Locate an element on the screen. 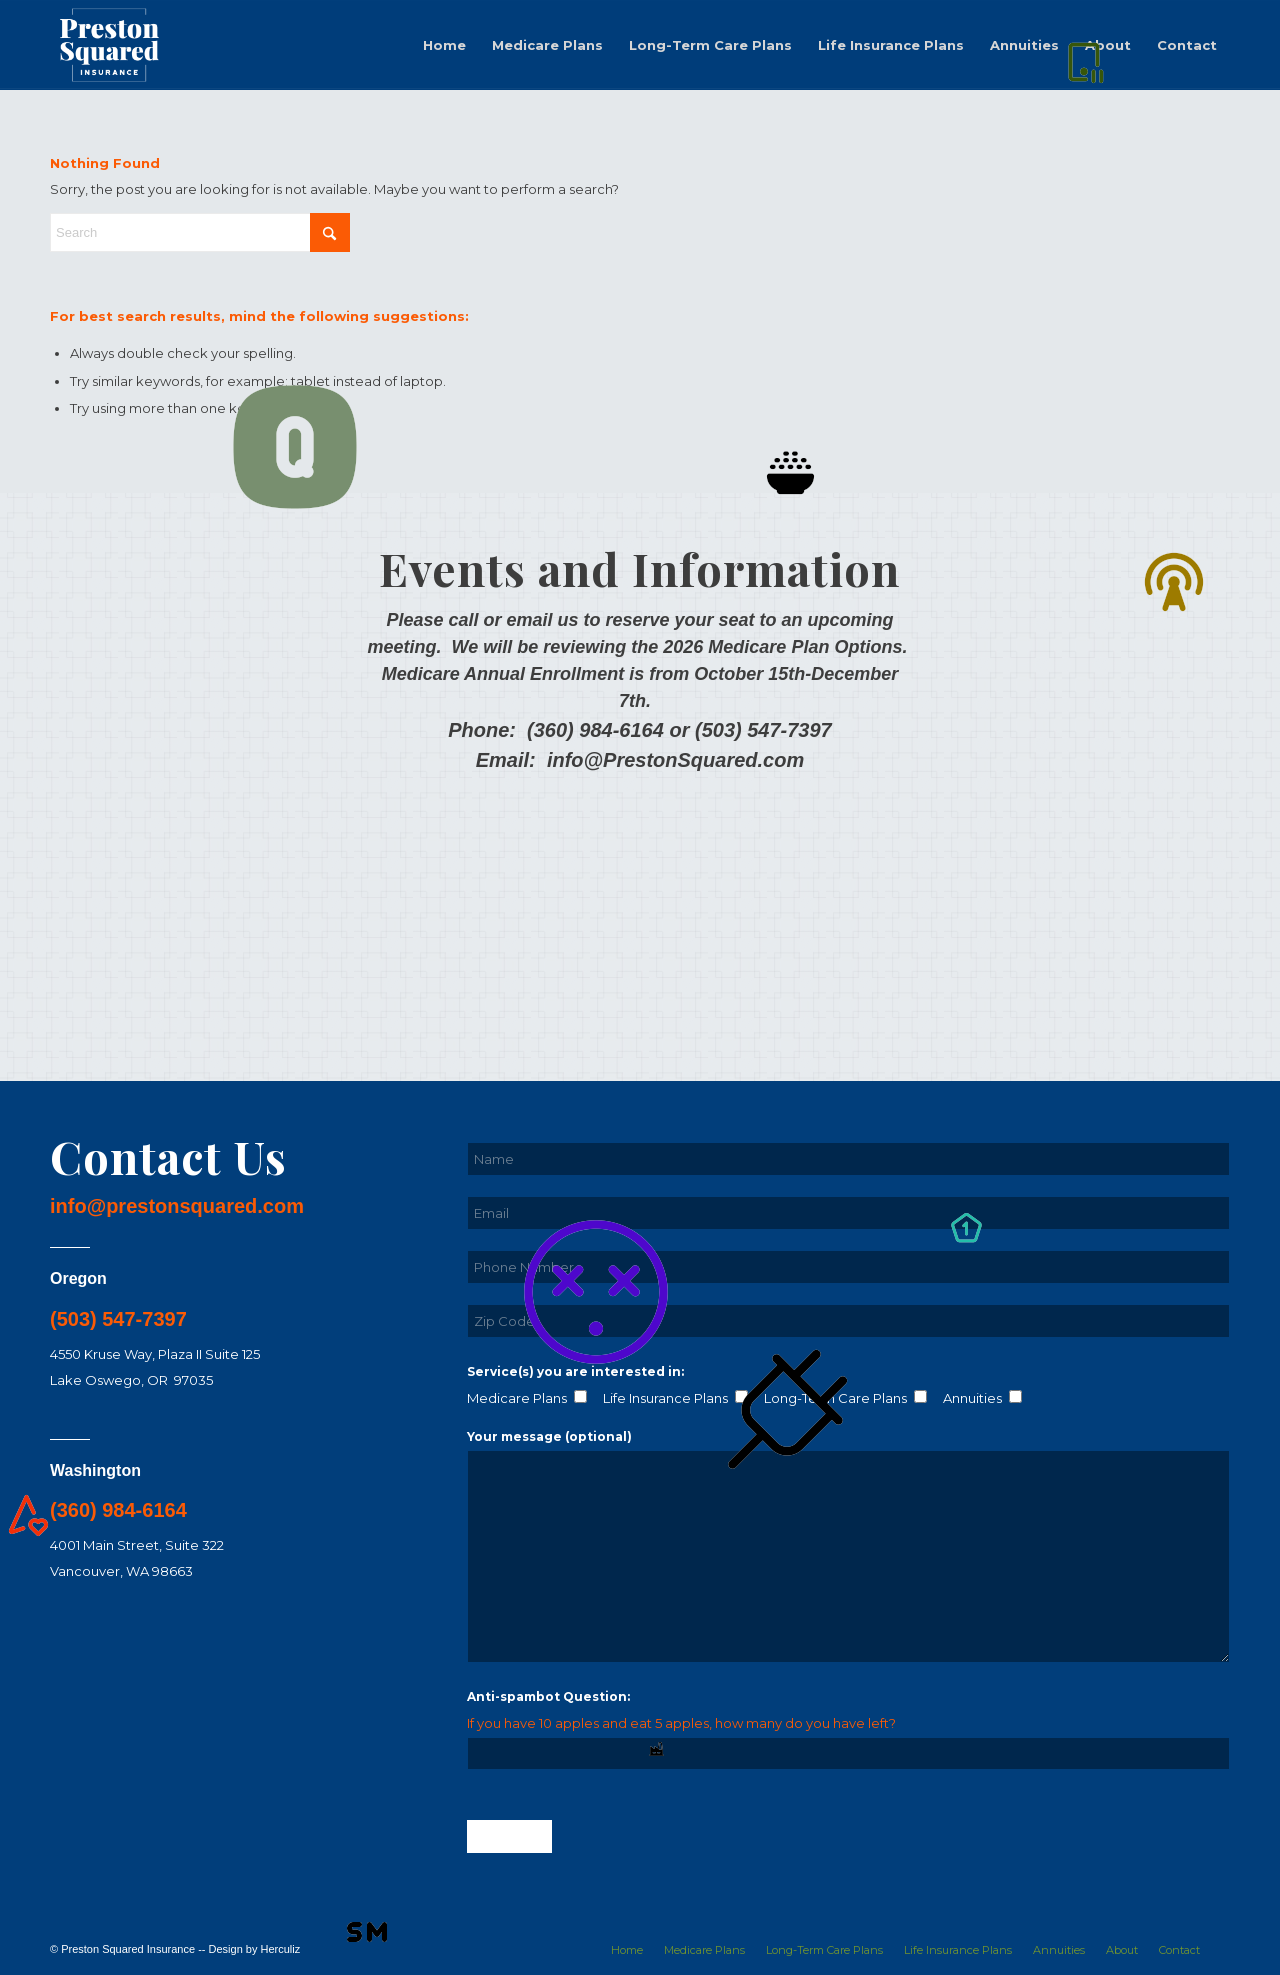  indicates a service mark designation is located at coordinates (367, 1932).